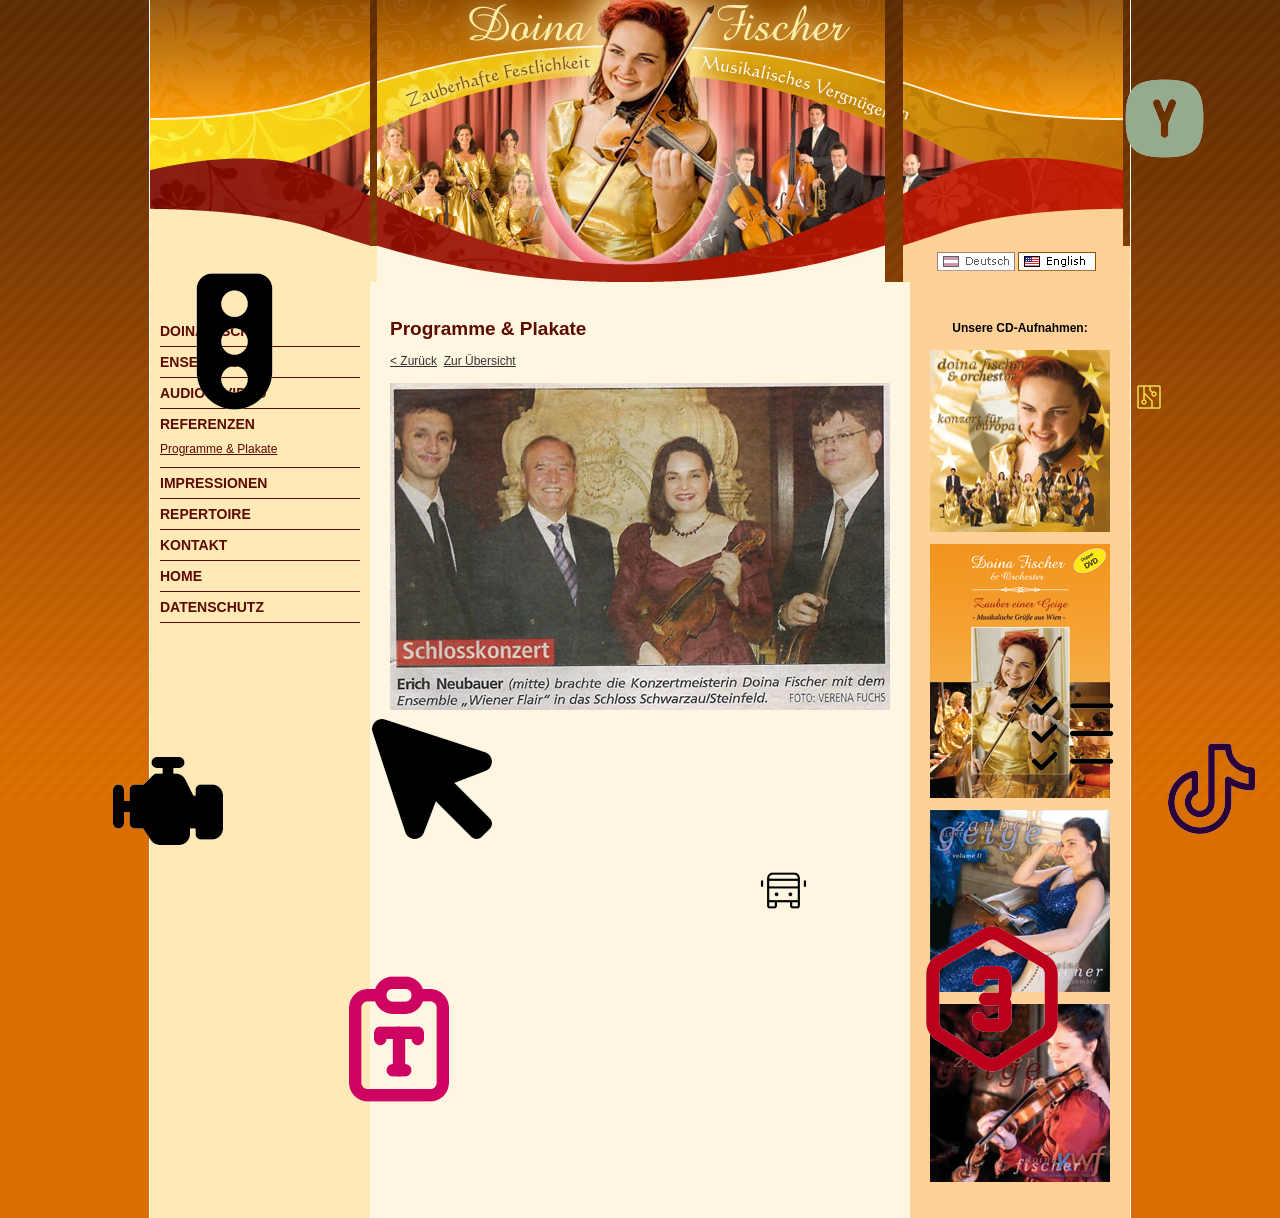 Image resolution: width=1280 pixels, height=1218 pixels. What do you see at coordinates (992, 999) in the screenshot?
I see `step 3 in a multi-step process` at bounding box center [992, 999].